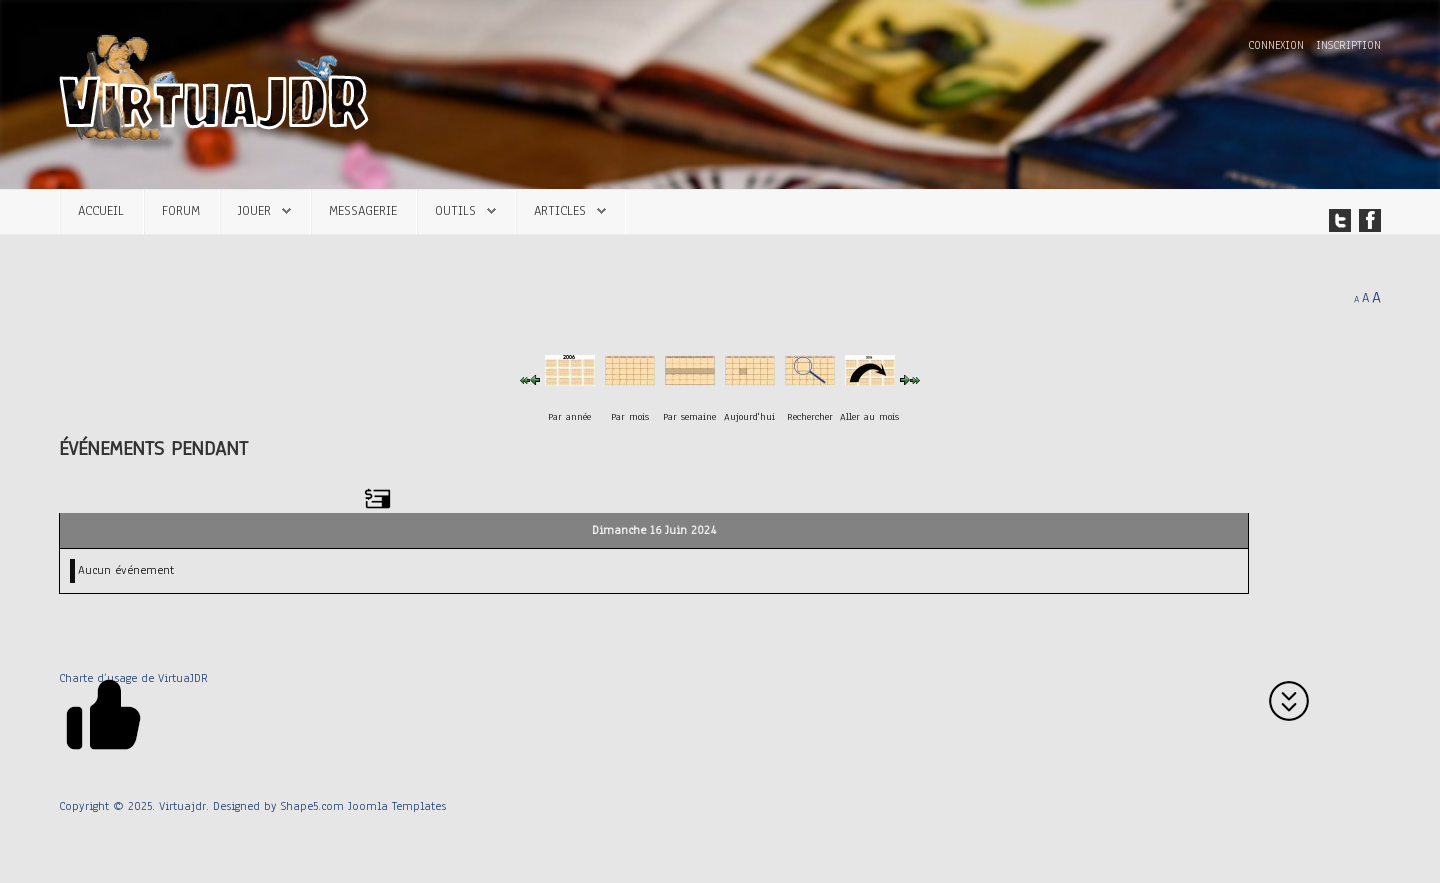 Image resolution: width=1440 pixels, height=883 pixels. I want to click on like or upvote content, so click(105, 714).